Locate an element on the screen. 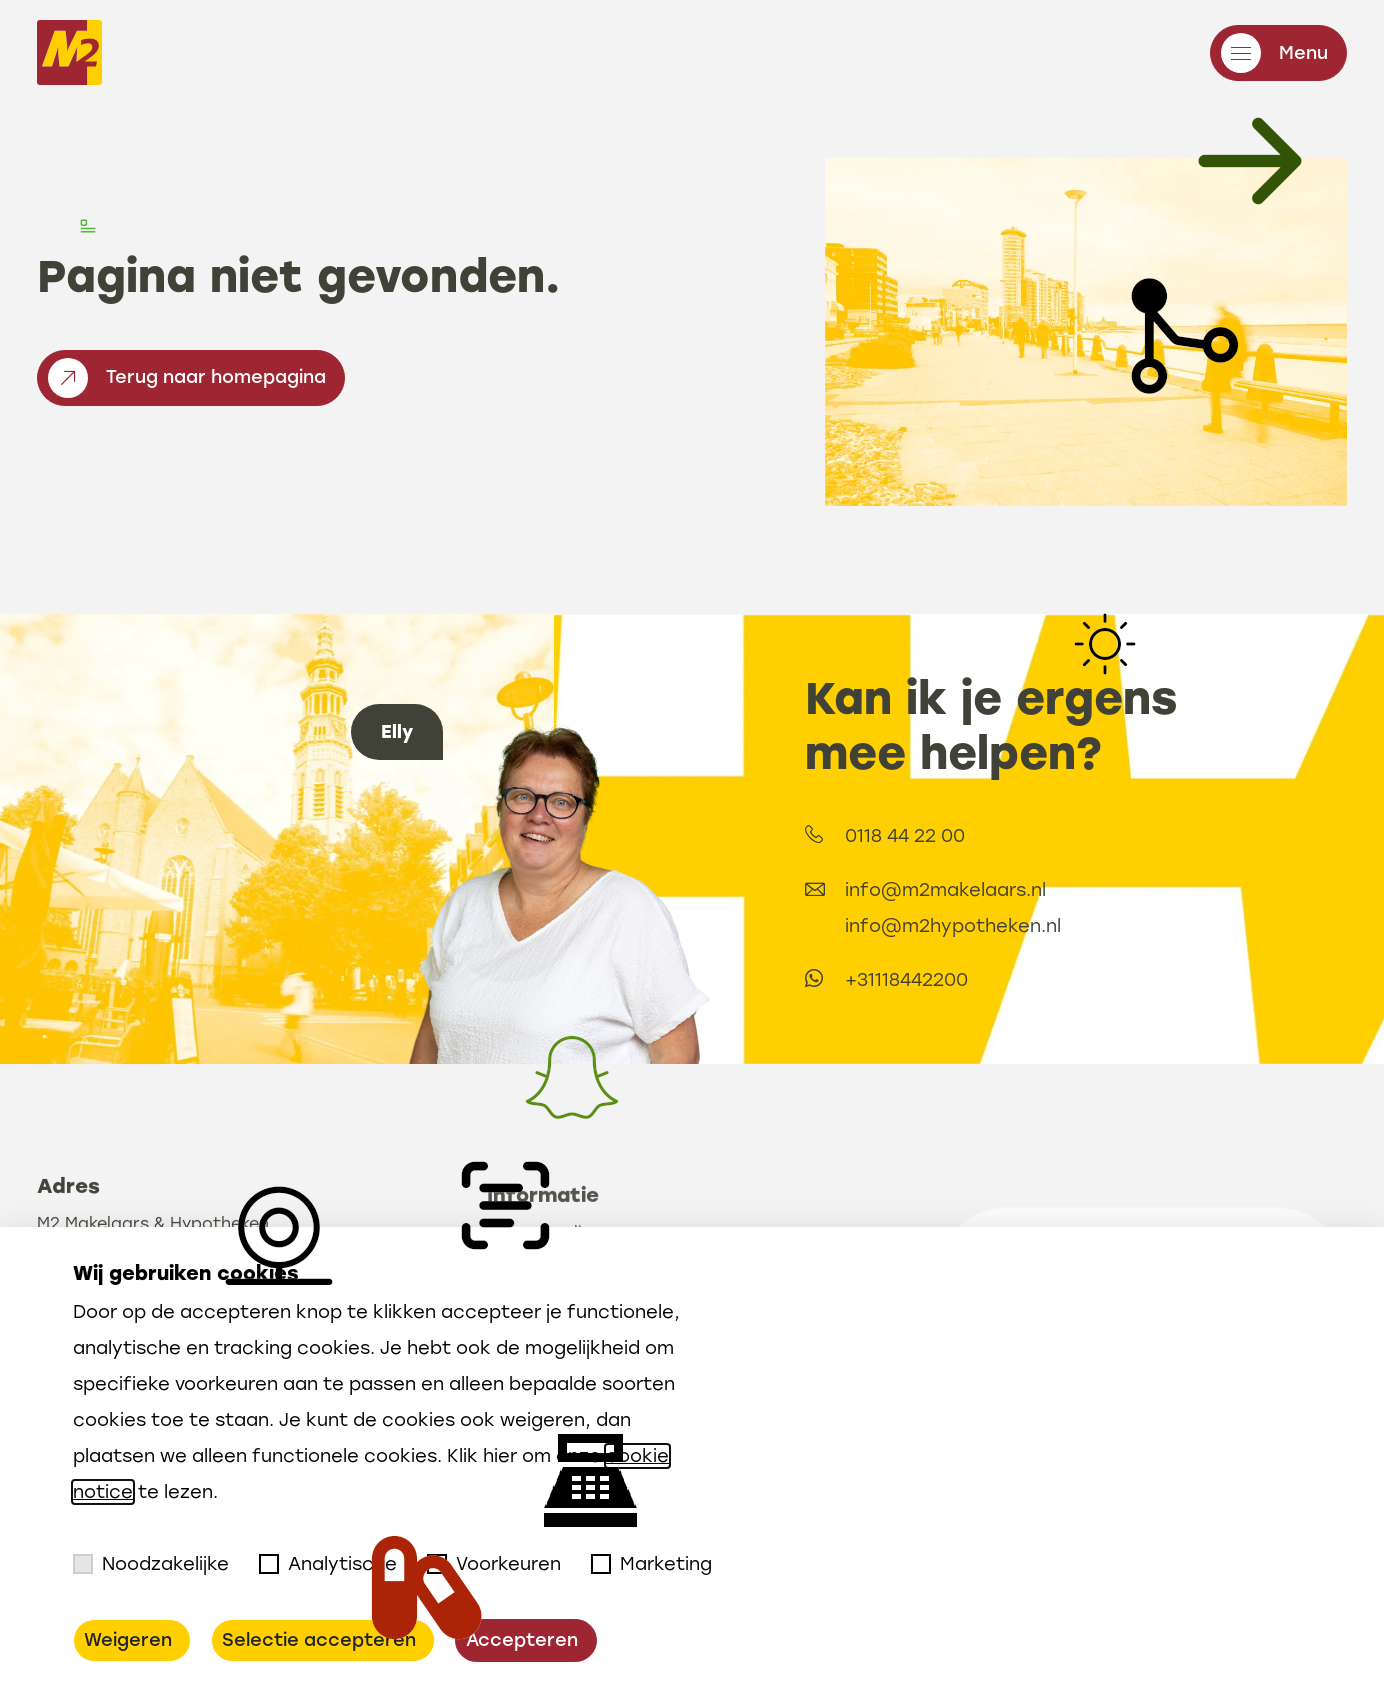 The height and width of the screenshot is (1689, 1384). access point of sale terminal is located at coordinates (590, 1480).